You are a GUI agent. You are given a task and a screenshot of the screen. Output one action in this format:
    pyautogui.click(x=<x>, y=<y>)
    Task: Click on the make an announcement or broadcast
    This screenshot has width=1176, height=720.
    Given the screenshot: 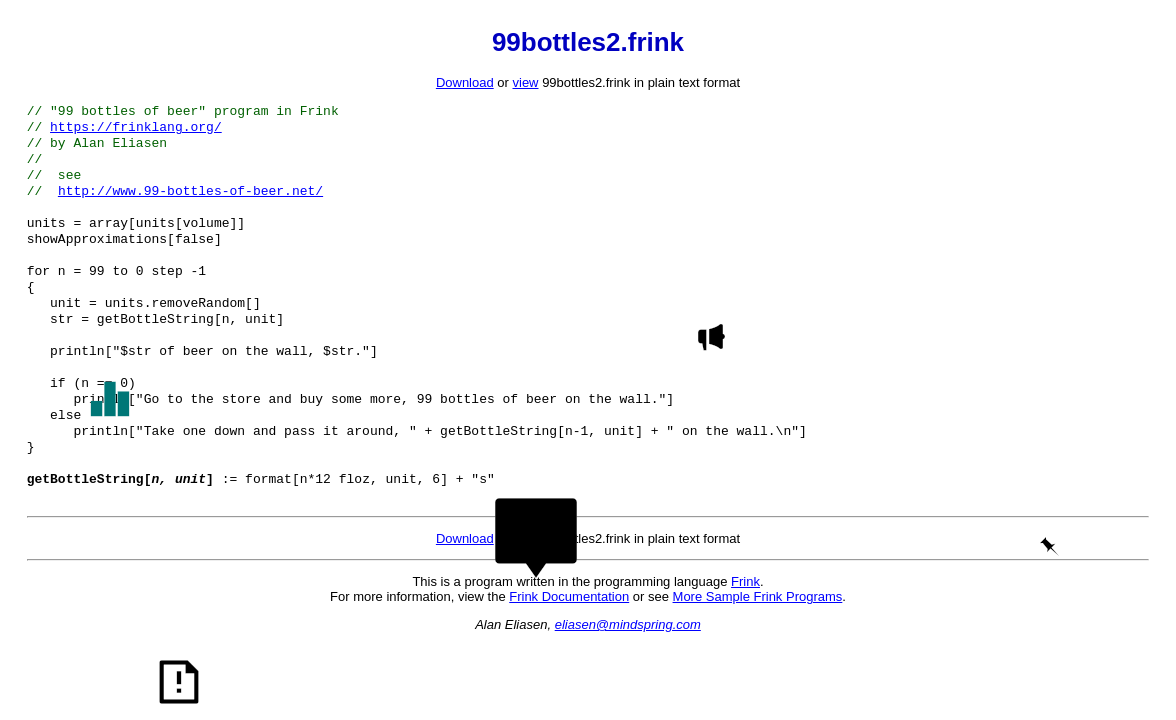 What is the action you would take?
    pyautogui.click(x=710, y=336)
    